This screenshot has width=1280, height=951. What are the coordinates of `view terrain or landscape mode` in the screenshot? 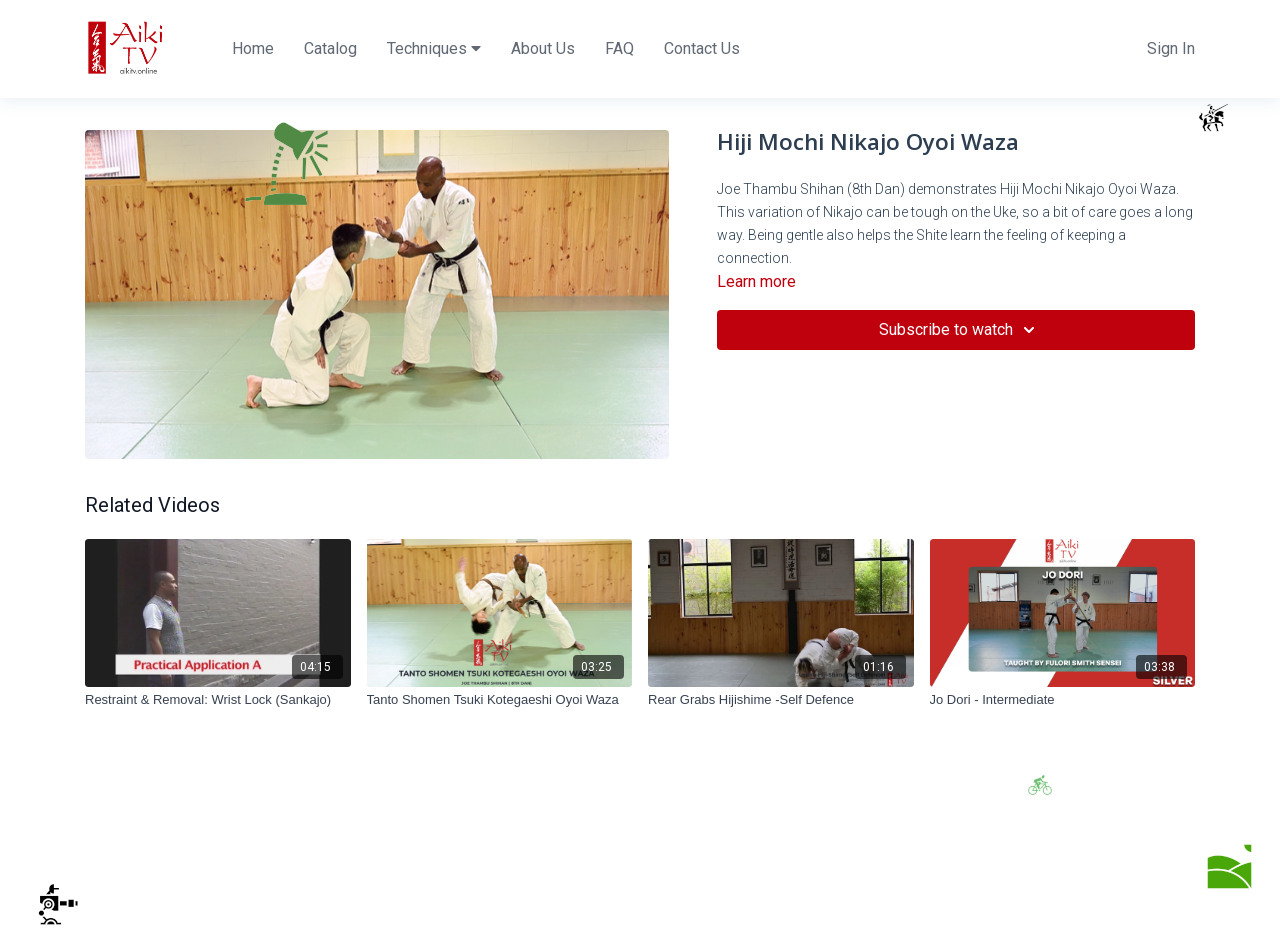 It's located at (1229, 866).